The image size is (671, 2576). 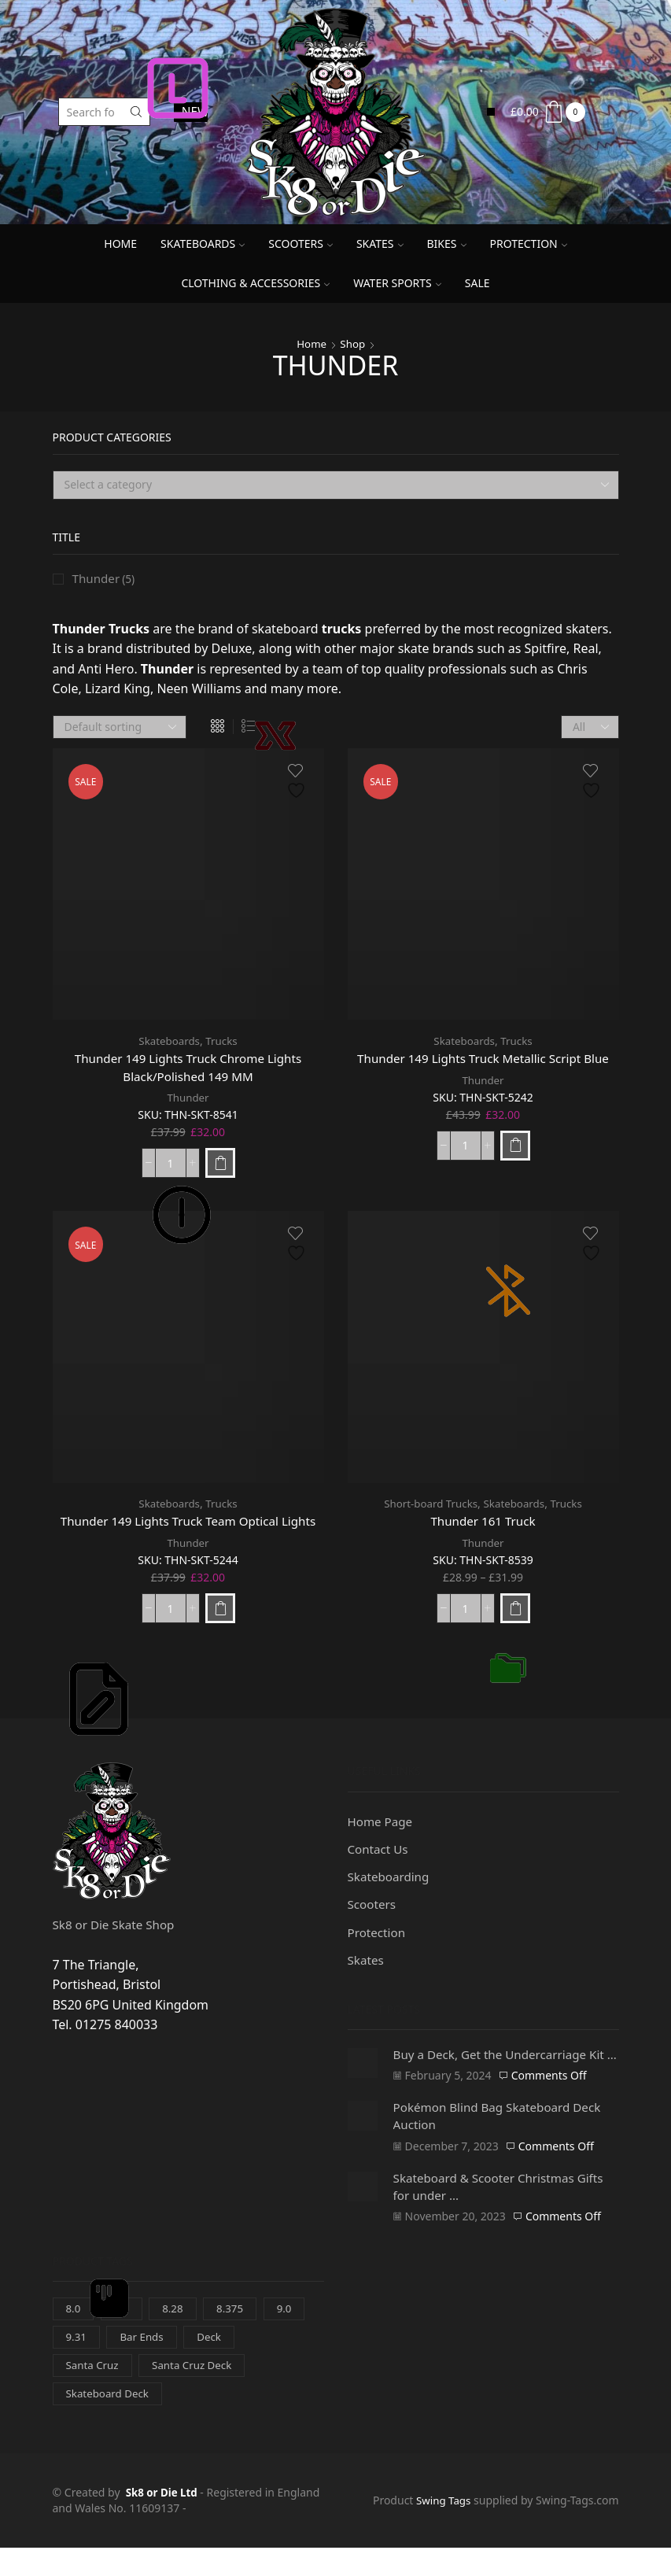 What do you see at coordinates (507, 1668) in the screenshot?
I see `browse all folders` at bounding box center [507, 1668].